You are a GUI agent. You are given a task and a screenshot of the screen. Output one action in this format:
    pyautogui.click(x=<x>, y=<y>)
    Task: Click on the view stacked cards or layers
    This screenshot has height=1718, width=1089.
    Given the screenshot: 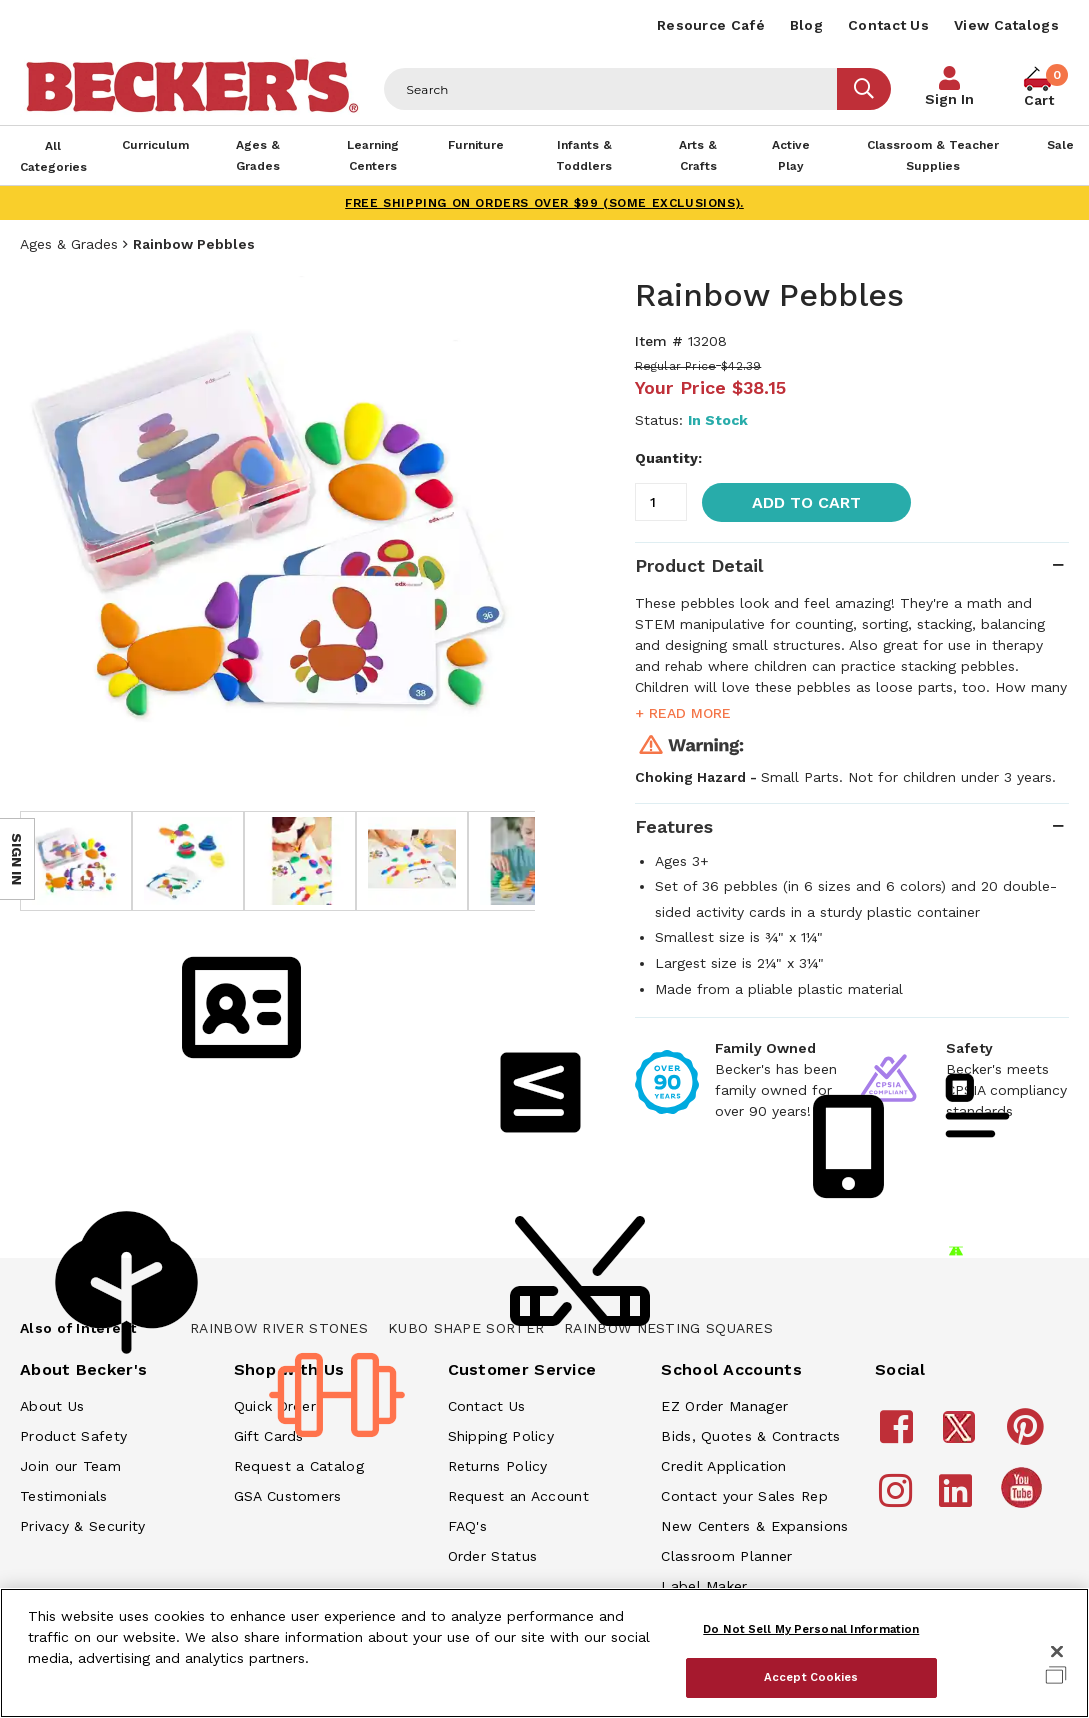 What is the action you would take?
    pyautogui.click(x=1056, y=1675)
    